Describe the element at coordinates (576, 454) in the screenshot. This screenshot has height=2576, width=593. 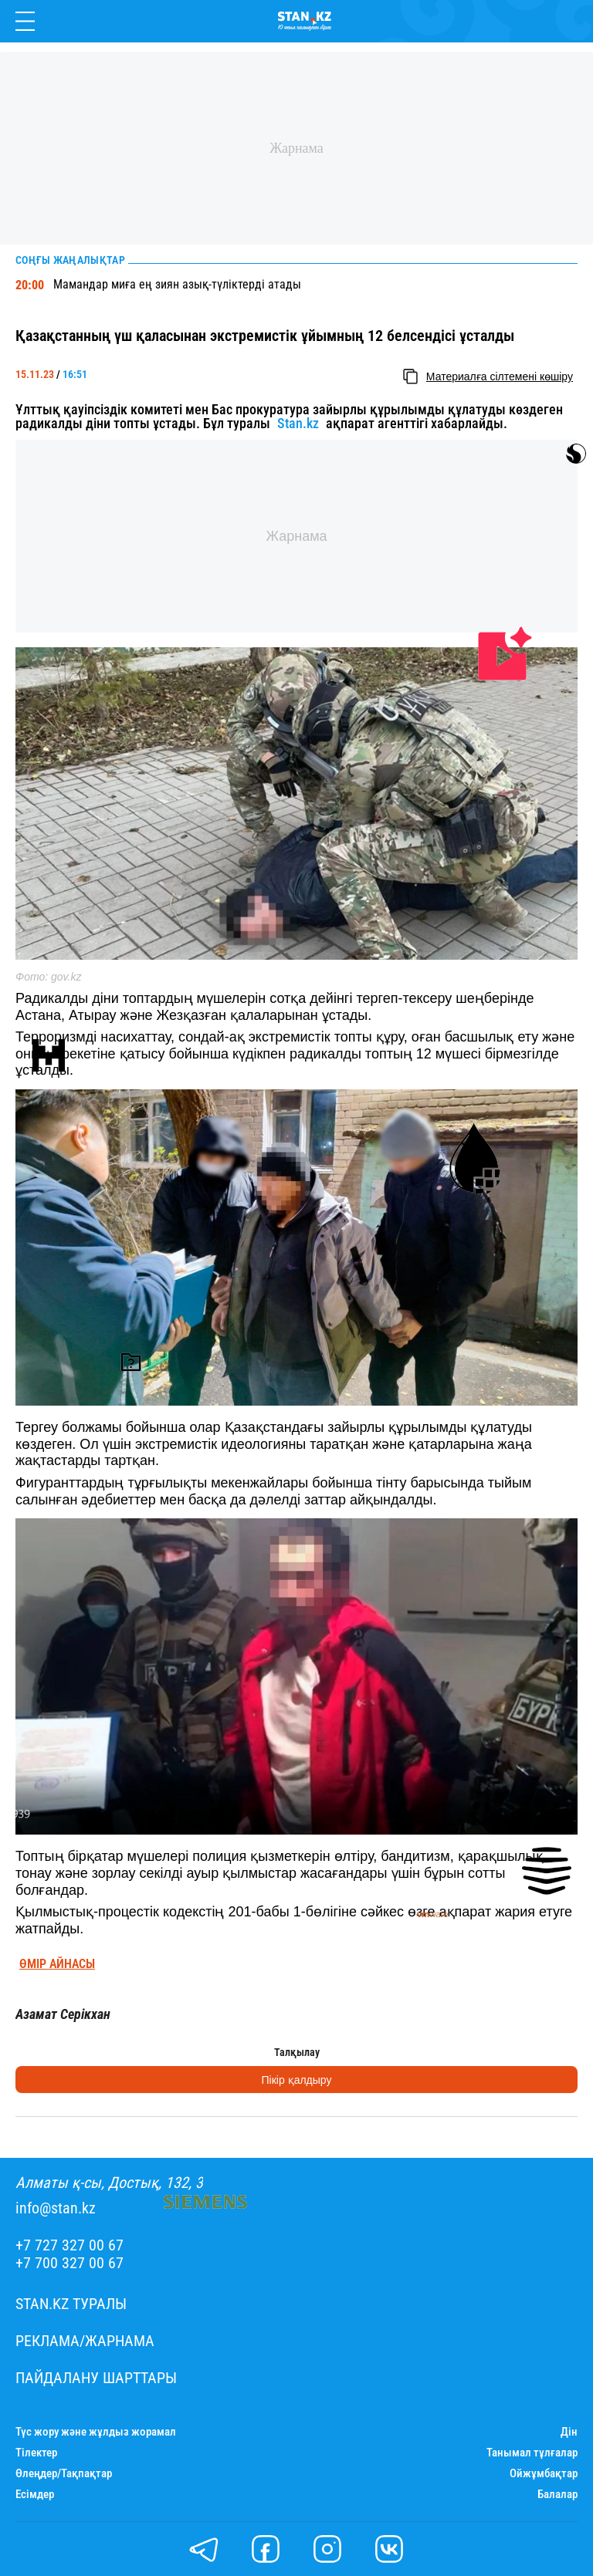
I see `Qualcomm Snapdragon brand logo` at that location.